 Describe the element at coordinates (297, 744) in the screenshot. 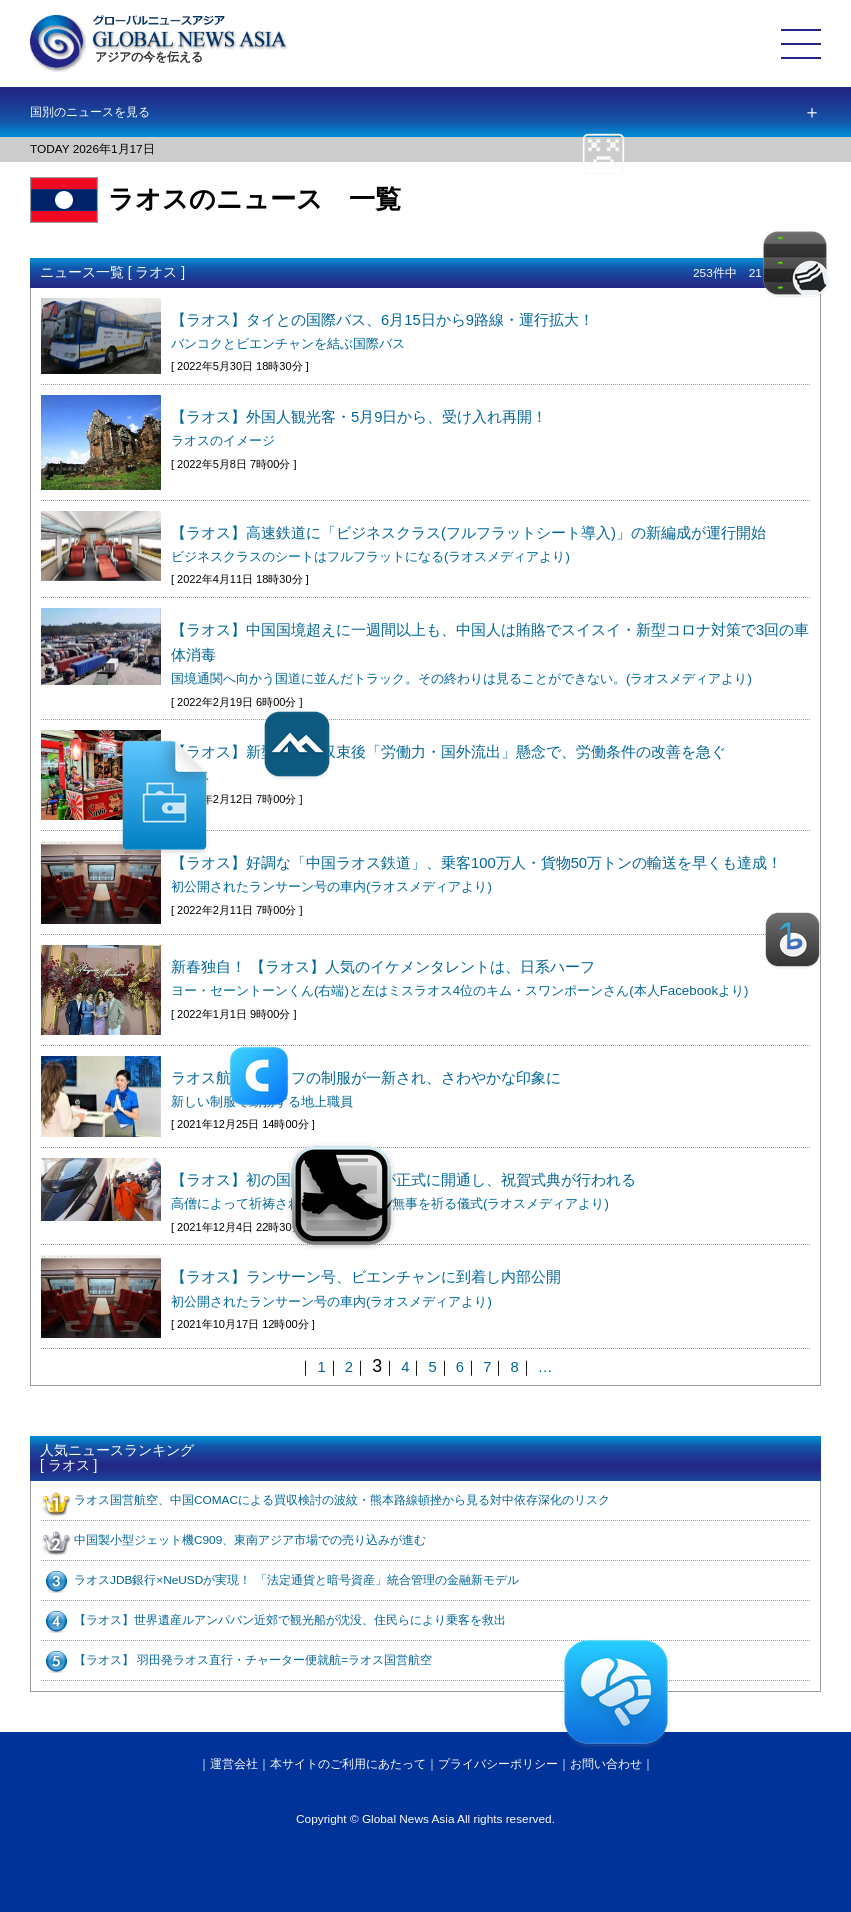

I see `open alpine linux application` at that location.